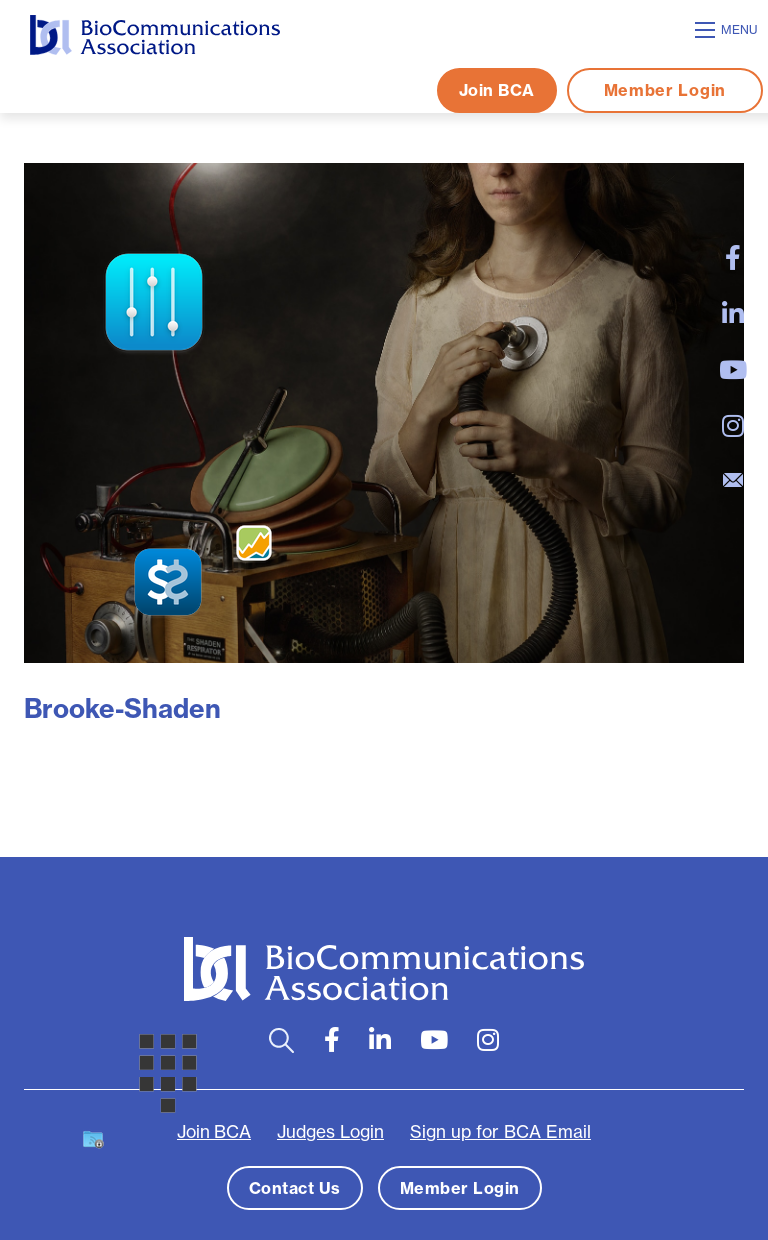  What do you see at coordinates (154, 302) in the screenshot?
I see `open easyeffects audio processing app` at bounding box center [154, 302].